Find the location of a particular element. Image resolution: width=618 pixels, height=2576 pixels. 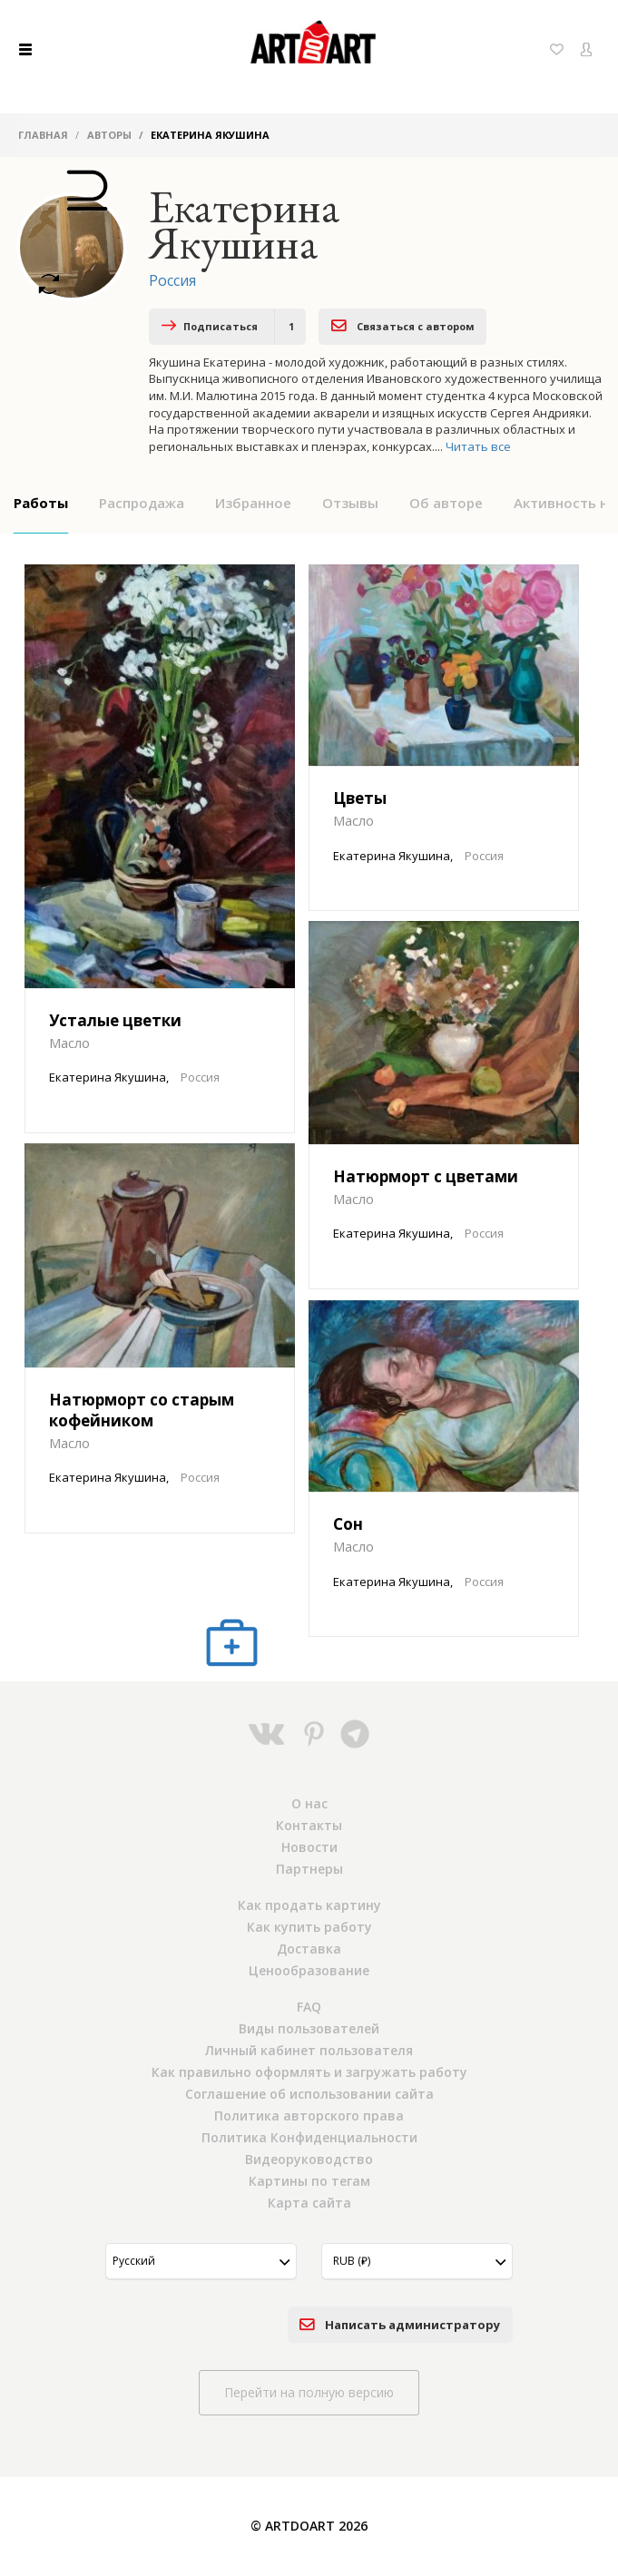

indicates a superset relationship in mathematical notation is located at coordinates (86, 191).